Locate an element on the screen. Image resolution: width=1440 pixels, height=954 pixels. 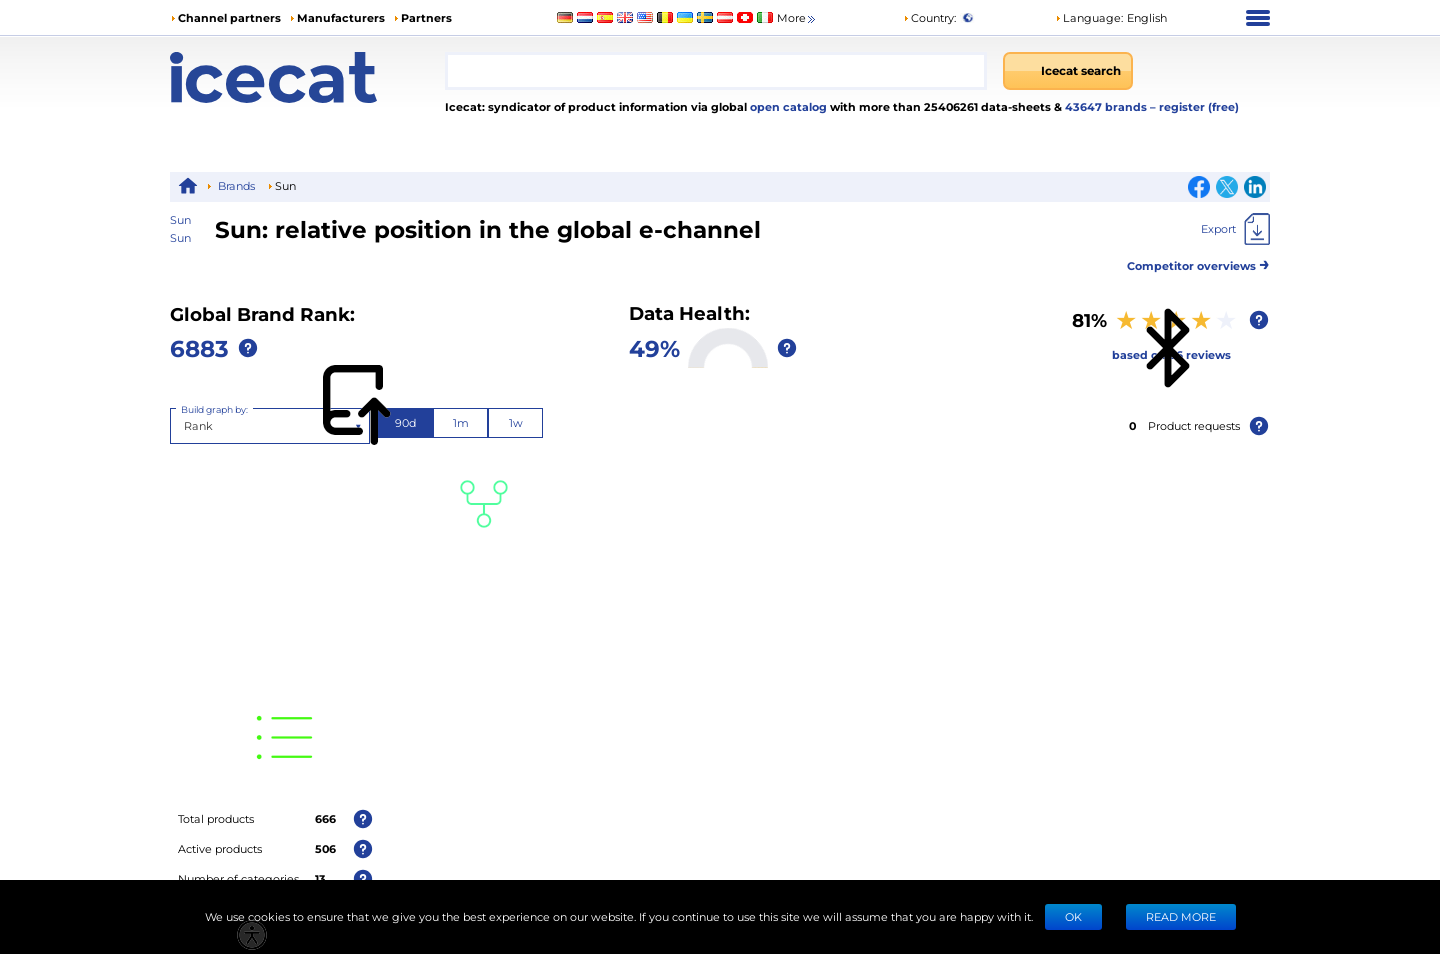
view items in list format is located at coordinates (284, 737).